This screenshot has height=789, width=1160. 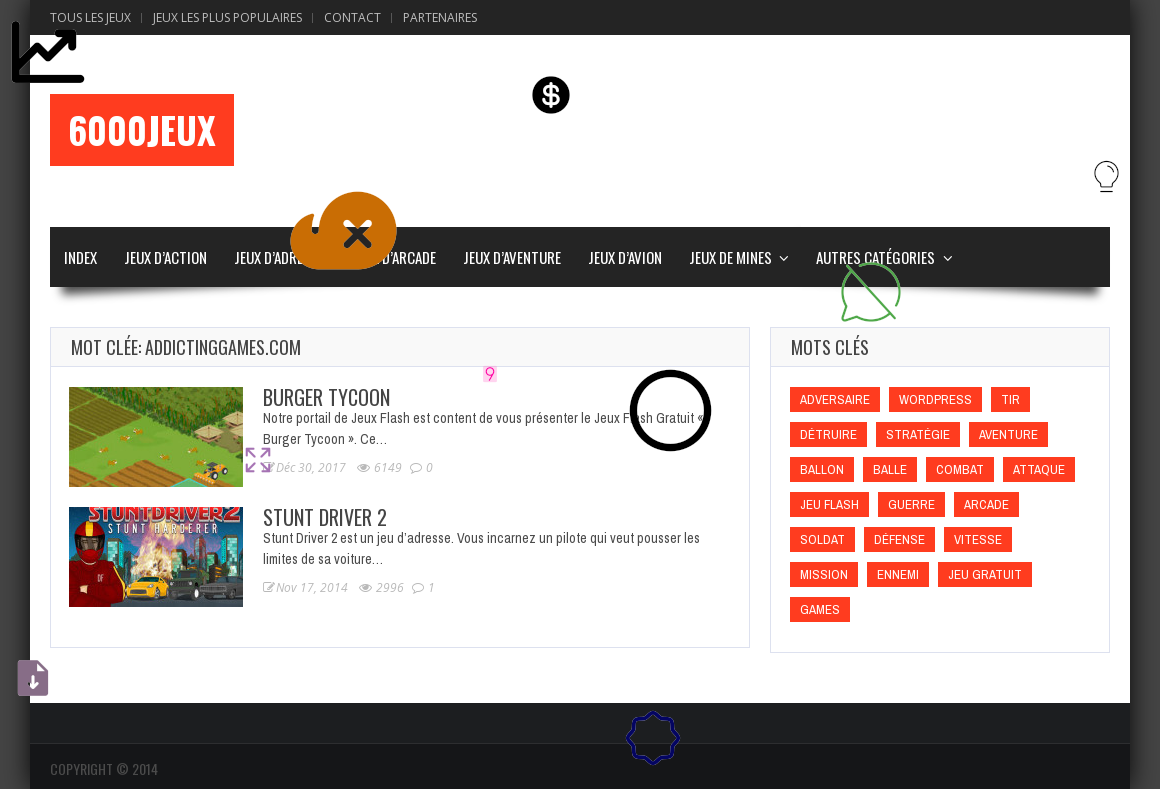 I want to click on view analytics or performance metrics, so click(x=48, y=52).